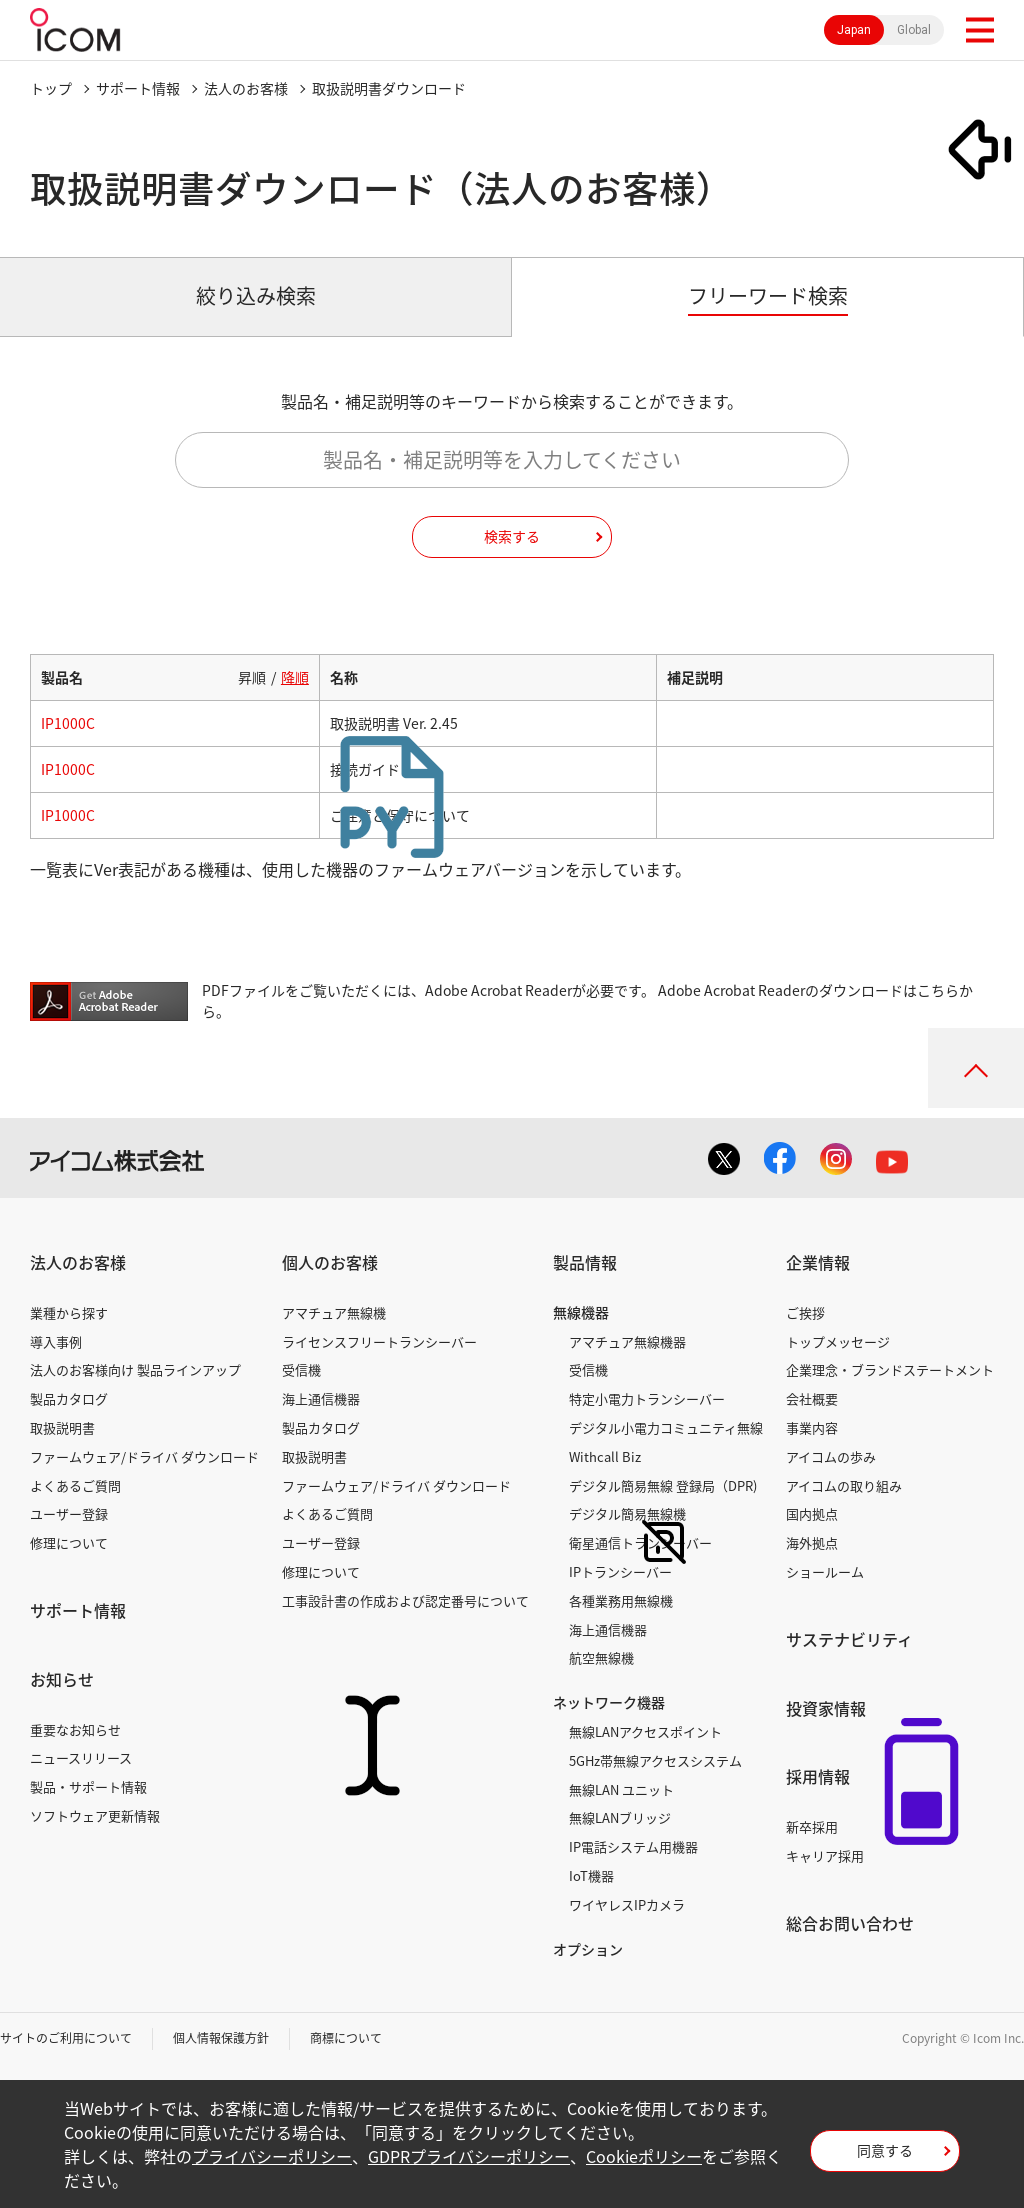 This screenshot has height=2208, width=1024. Describe the element at coordinates (921, 1783) in the screenshot. I see `indicates medium battery level` at that location.